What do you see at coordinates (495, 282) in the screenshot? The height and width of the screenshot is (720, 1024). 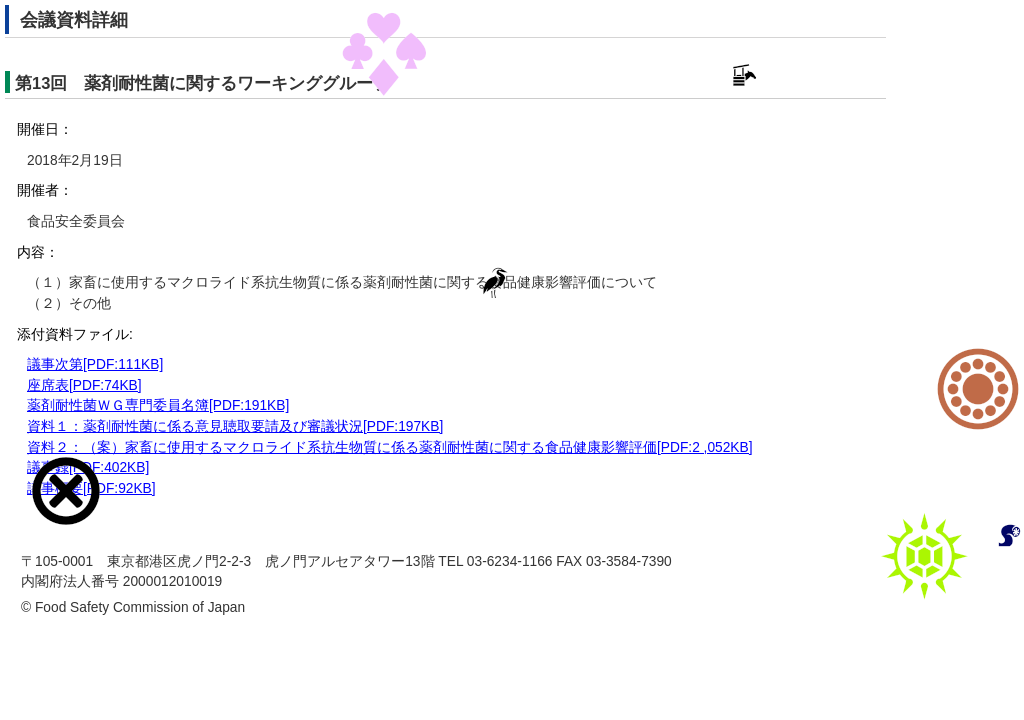 I see `heron bird icon for wildlife or nature category` at bounding box center [495, 282].